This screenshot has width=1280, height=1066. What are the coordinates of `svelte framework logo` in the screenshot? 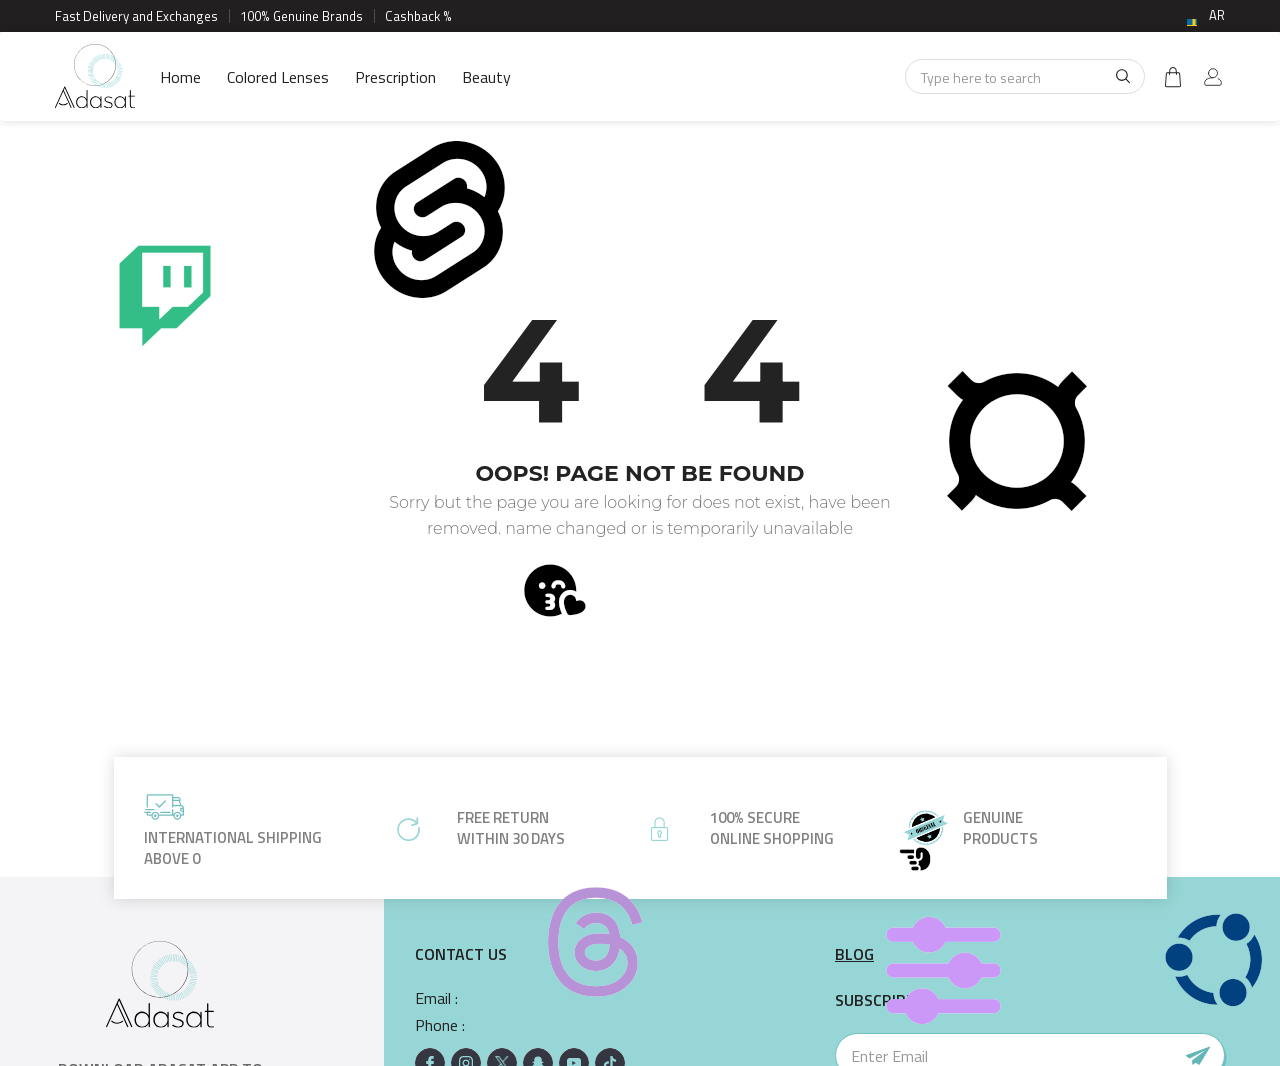 It's located at (439, 219).